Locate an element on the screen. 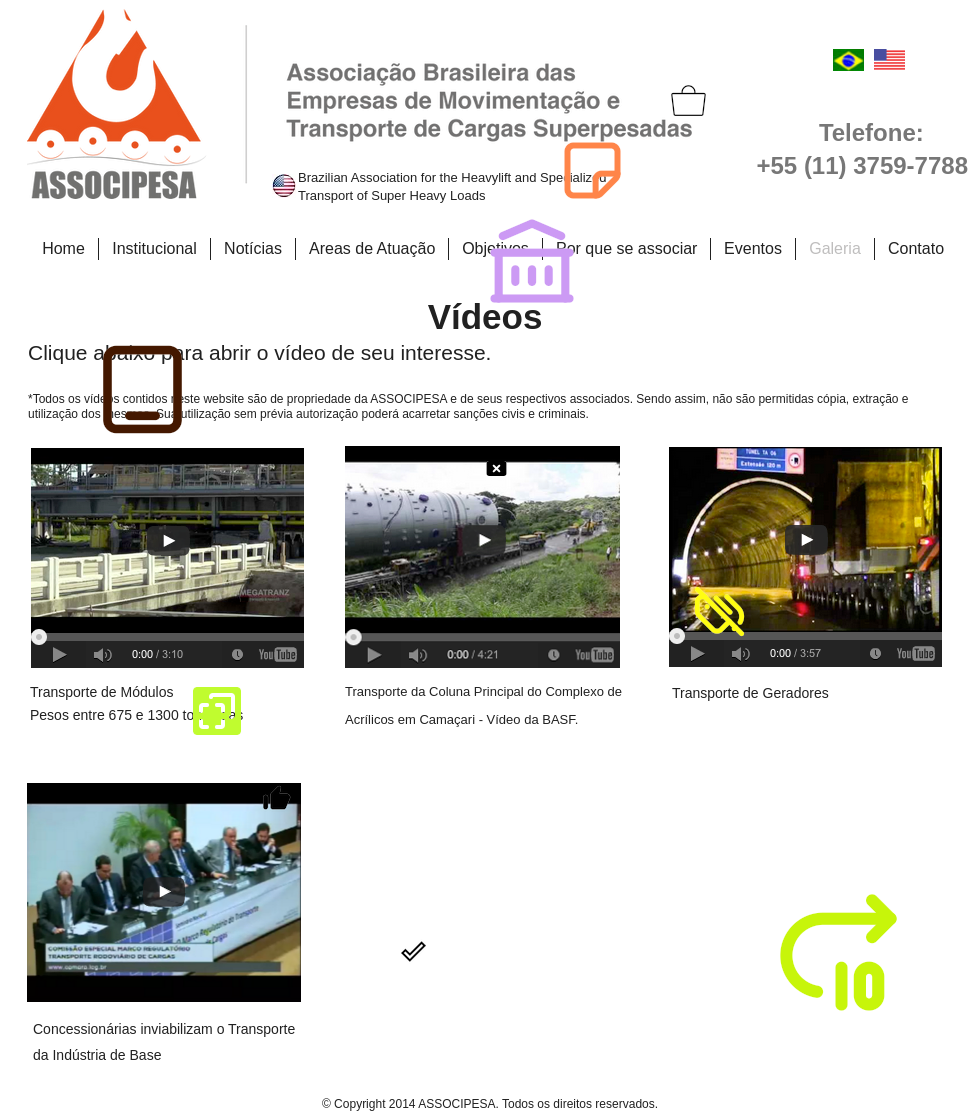 The image size is (980, 1111). add a sticker to your message is located at coordinates (592, 170).